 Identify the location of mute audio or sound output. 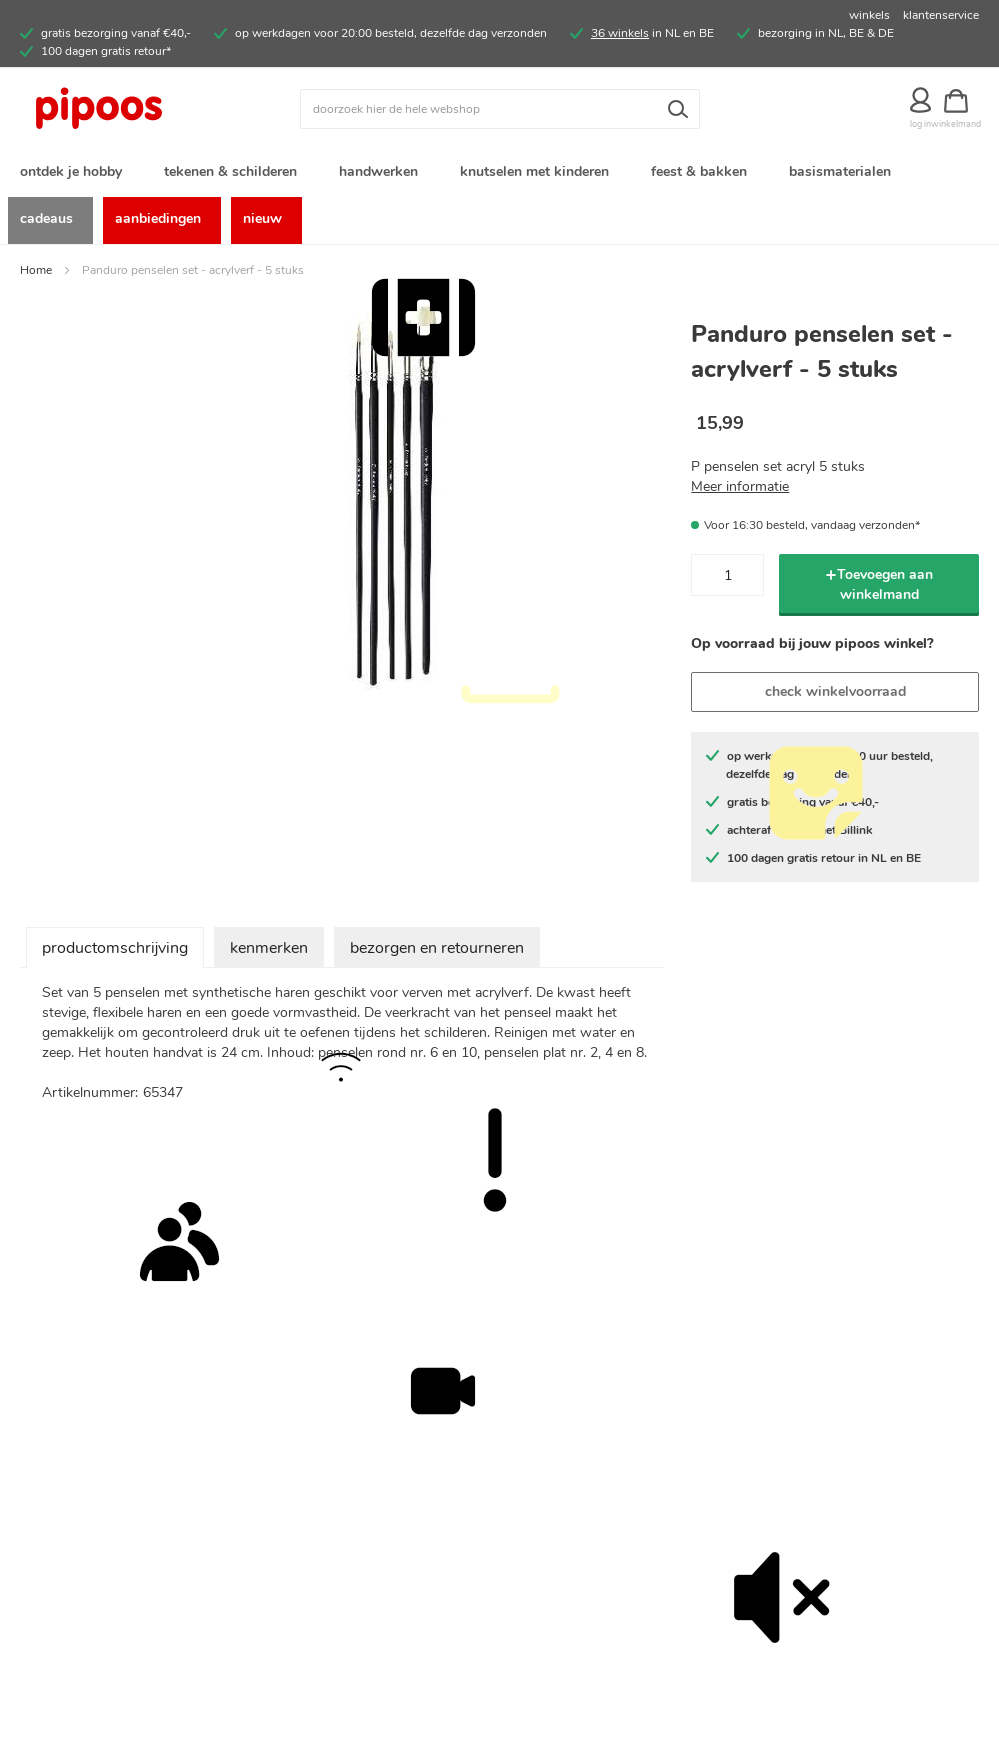
(779, 1597).